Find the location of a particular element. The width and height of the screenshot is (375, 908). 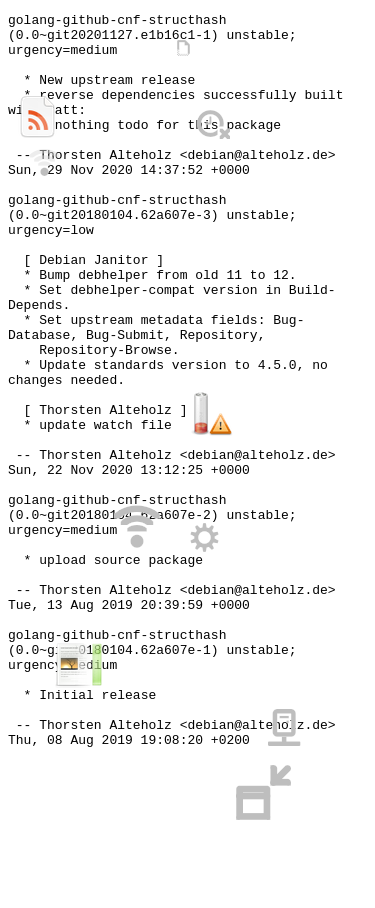

indicates weak wireless network signal strength is located at coordinates (44, 161).